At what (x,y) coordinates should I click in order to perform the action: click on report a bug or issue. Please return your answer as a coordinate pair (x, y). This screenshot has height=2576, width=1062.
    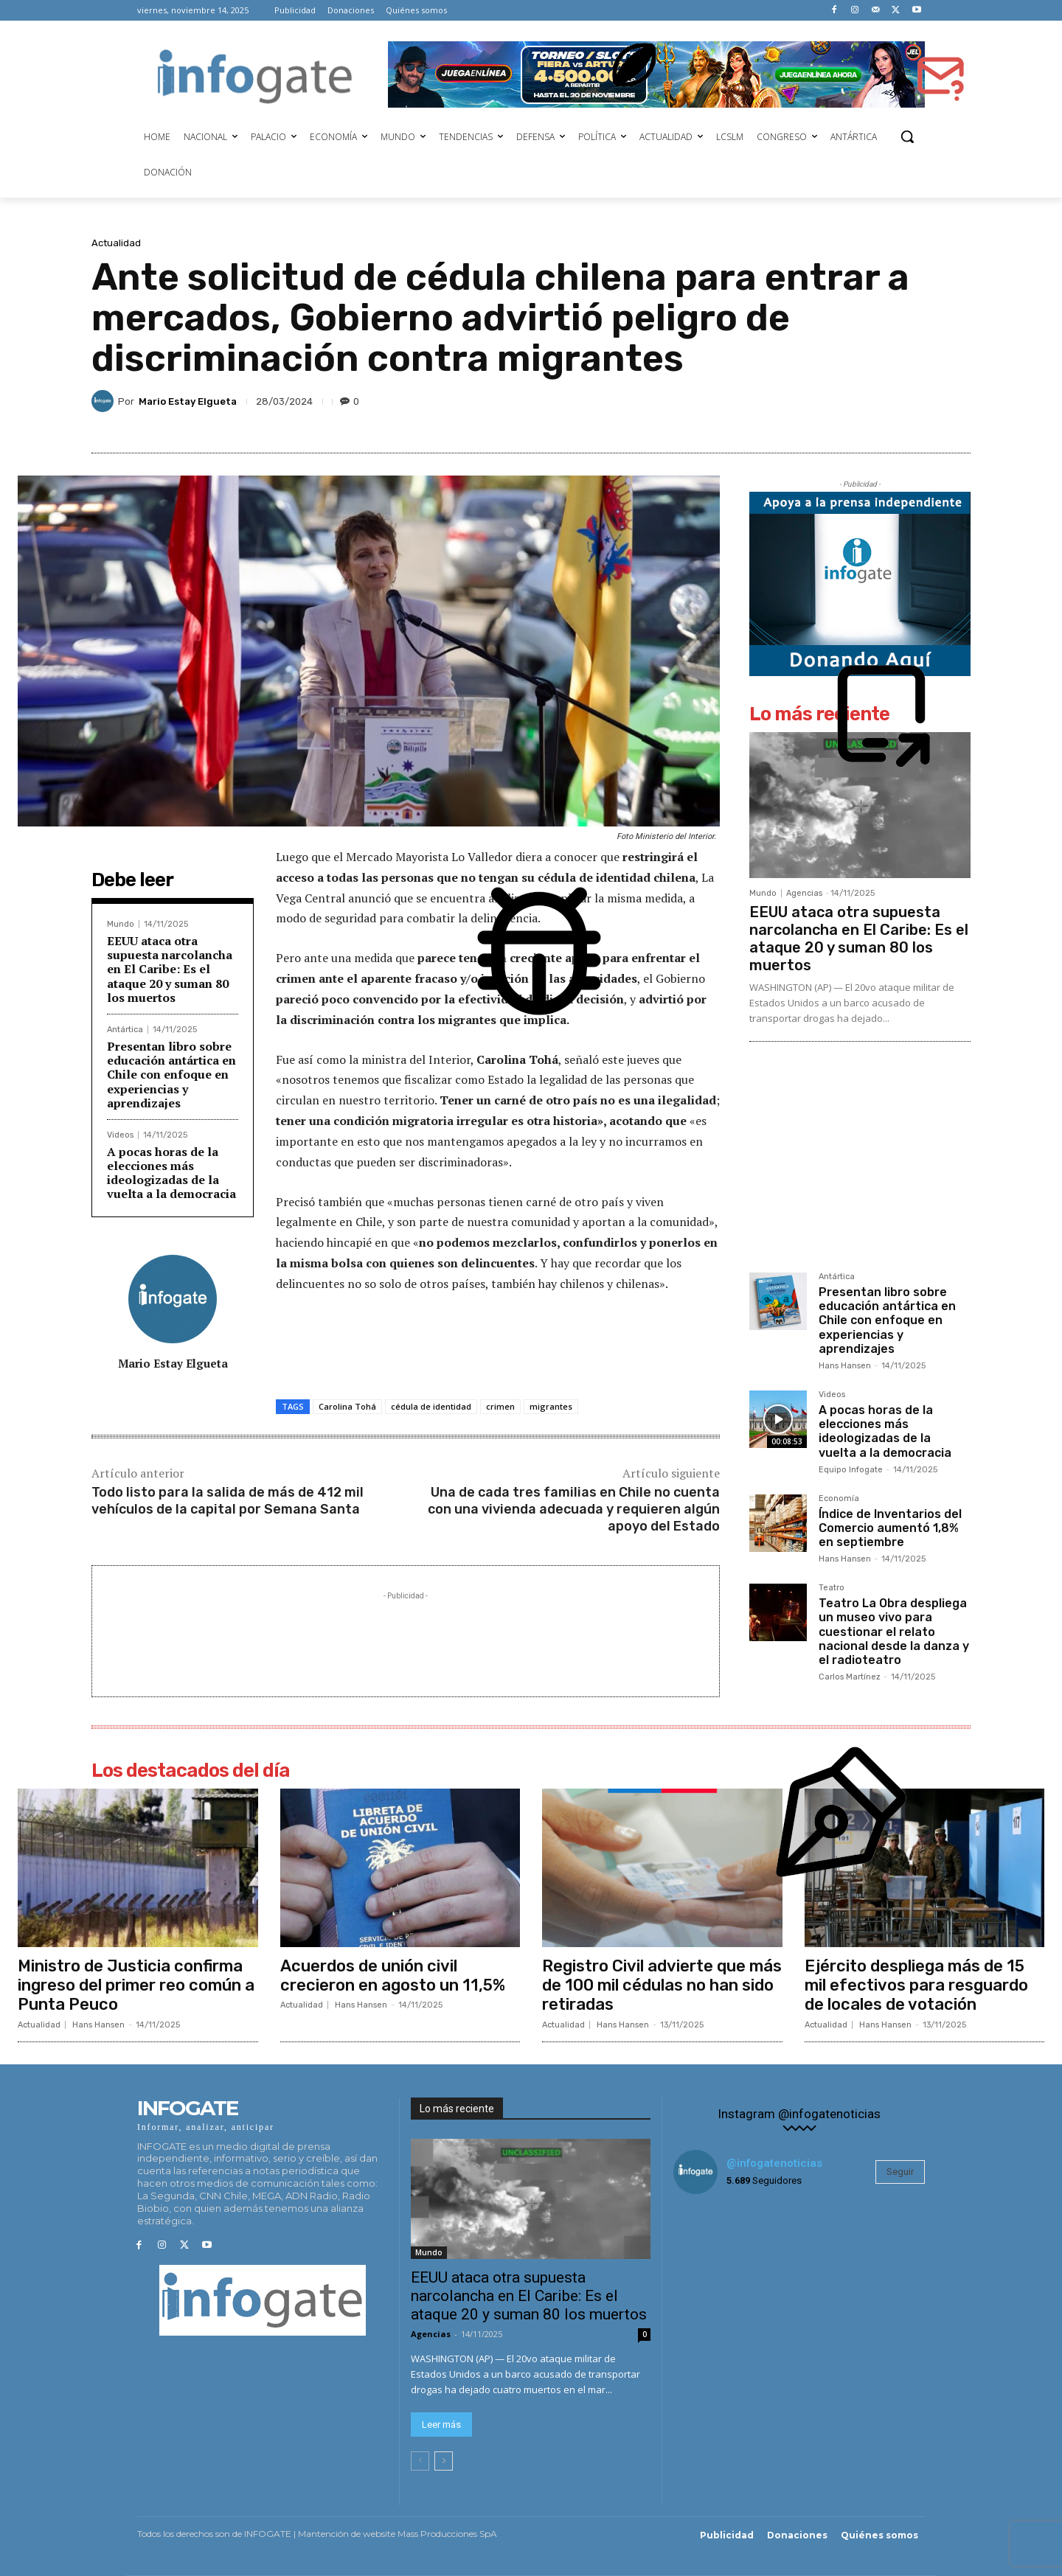
    Looking at the image, I should click on (539, 949).